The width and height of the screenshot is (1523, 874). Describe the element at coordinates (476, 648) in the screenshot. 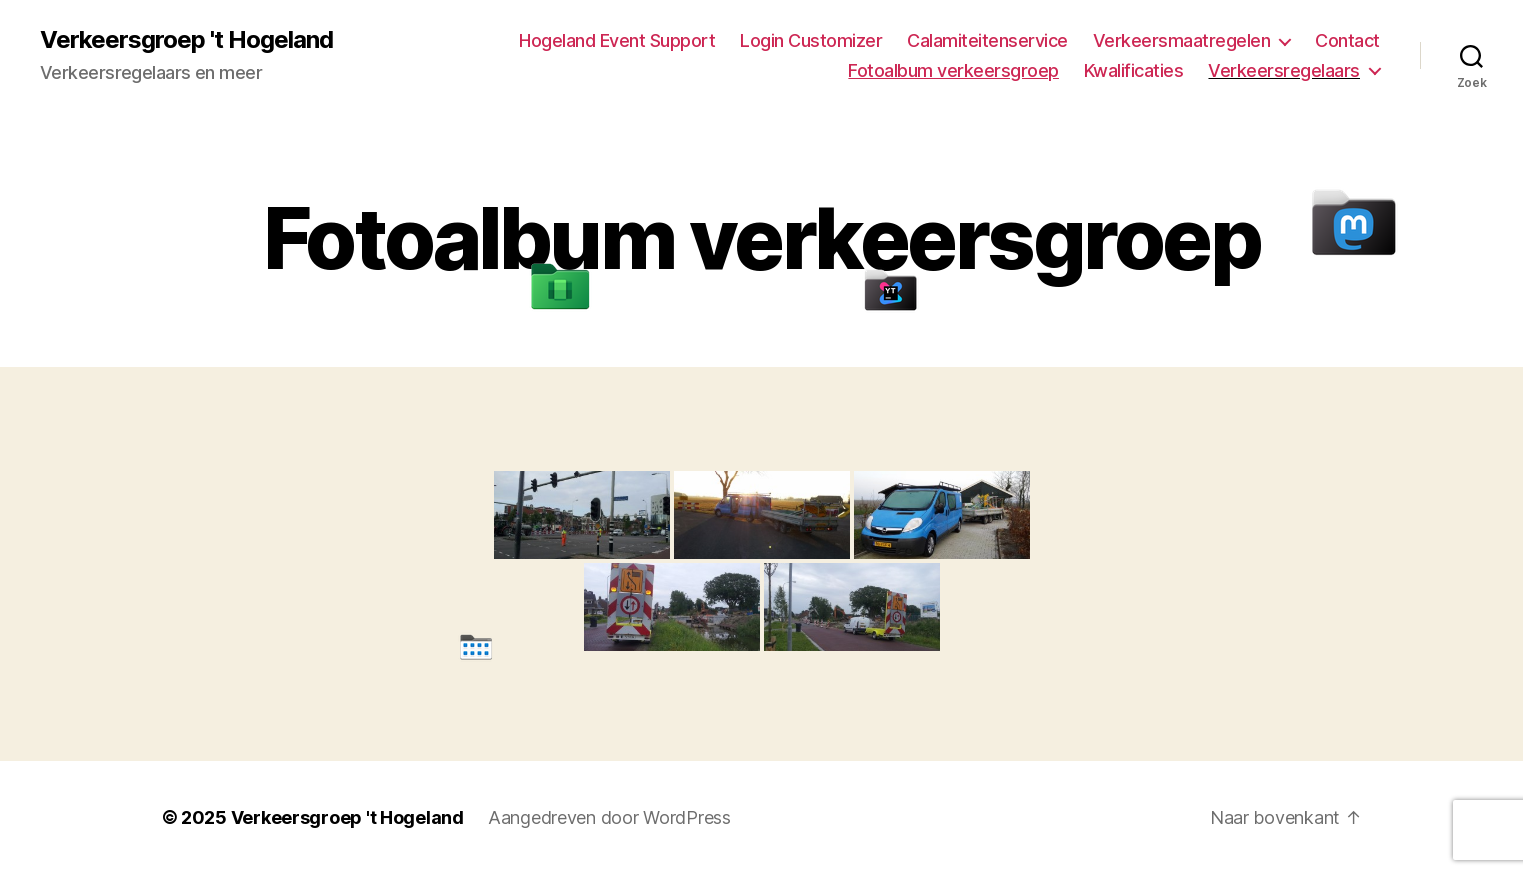

I see `open program manager folder` at that location.